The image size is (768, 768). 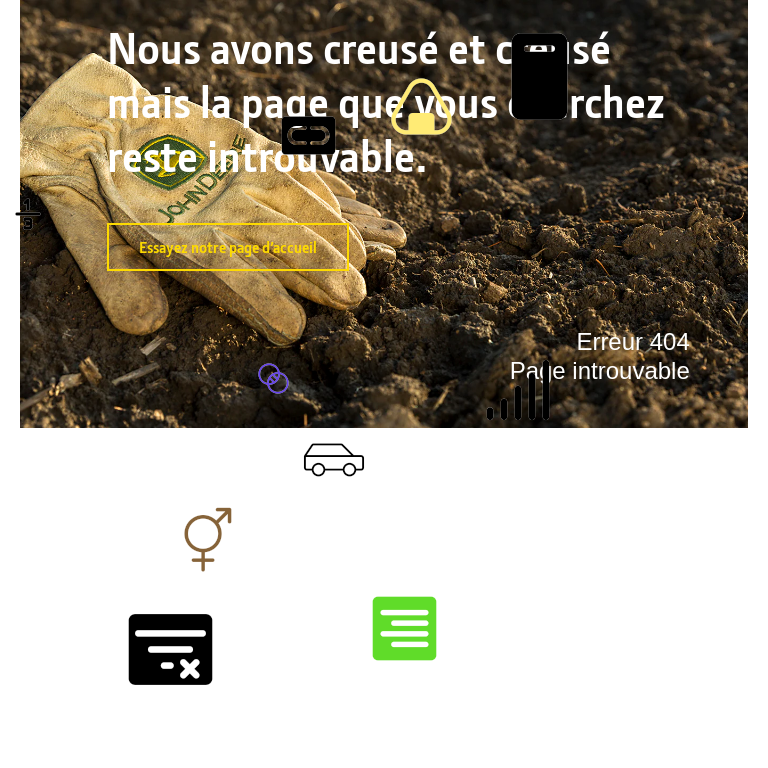 I want to click on food or restaurant category indicator, so click(x=421, y=106).